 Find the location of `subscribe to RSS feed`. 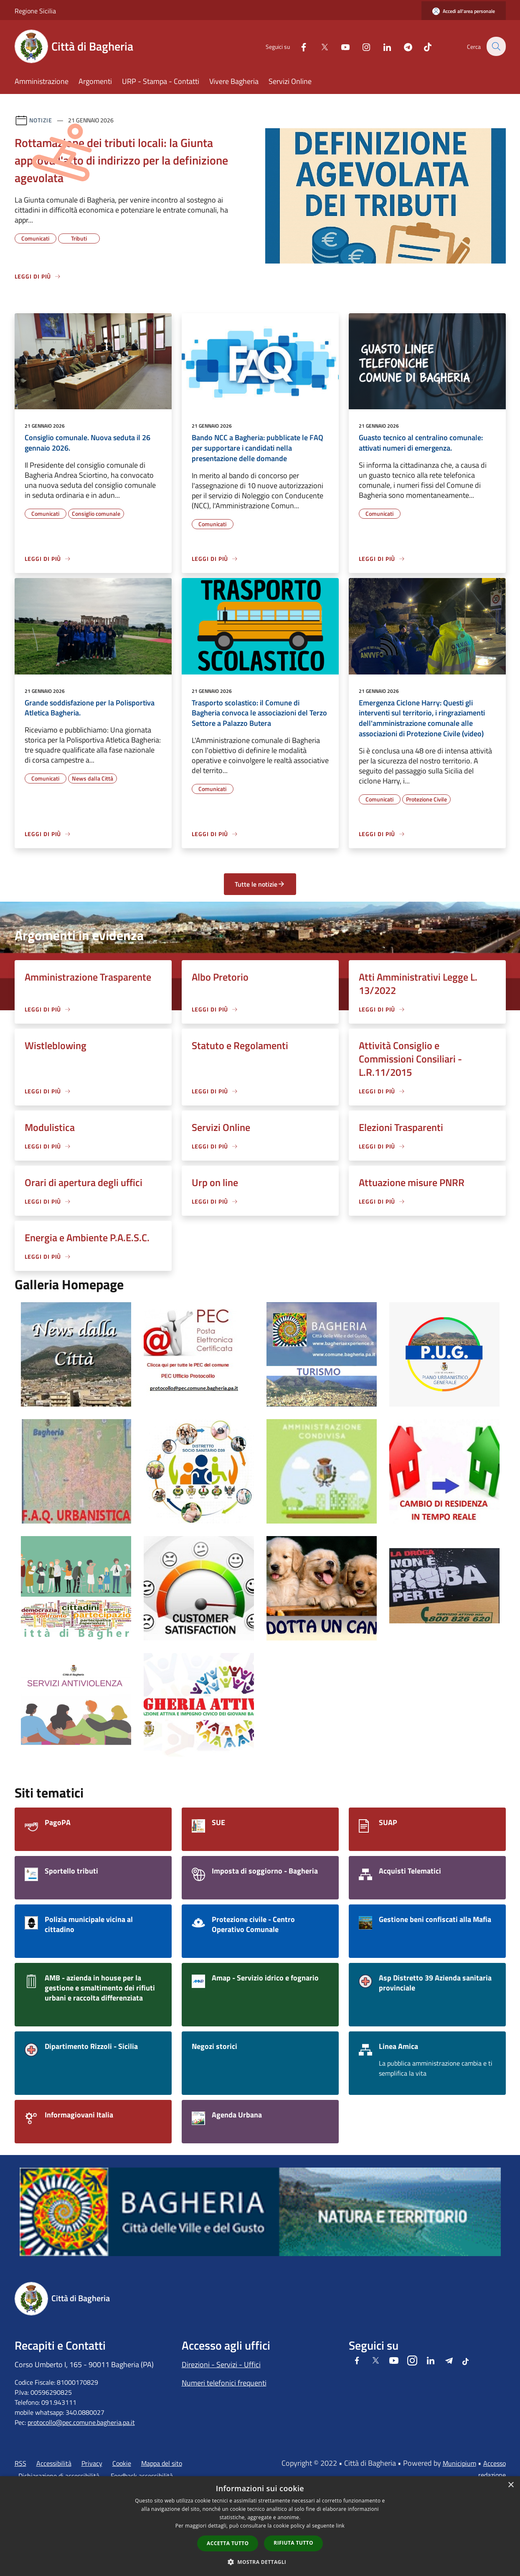

subscribe to RSS feed is located at coordinates (388, 648).